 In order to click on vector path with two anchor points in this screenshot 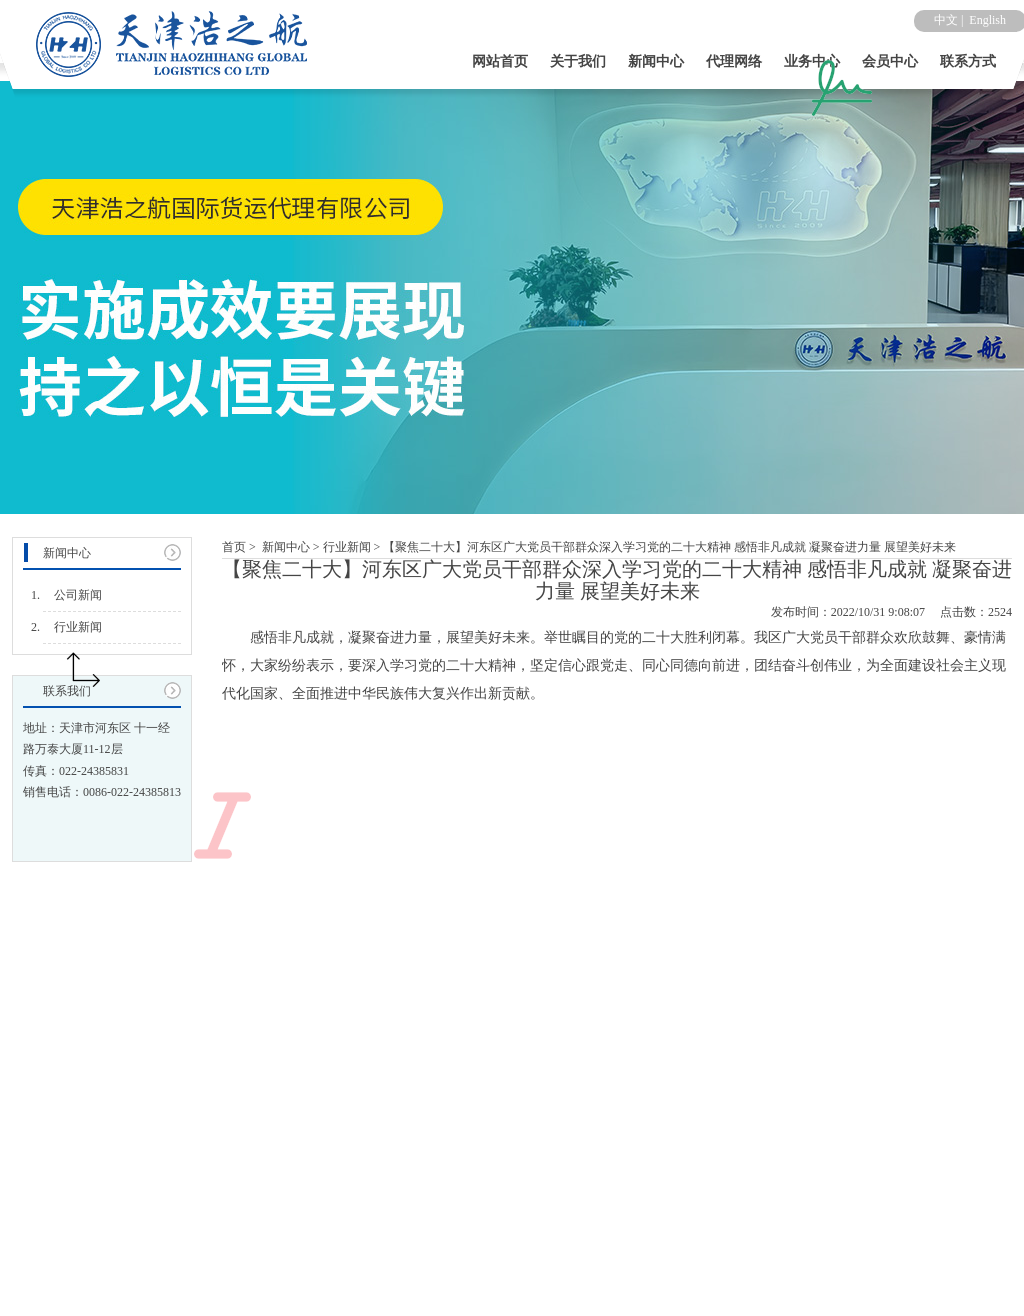, I will do `click(82, 669)`.